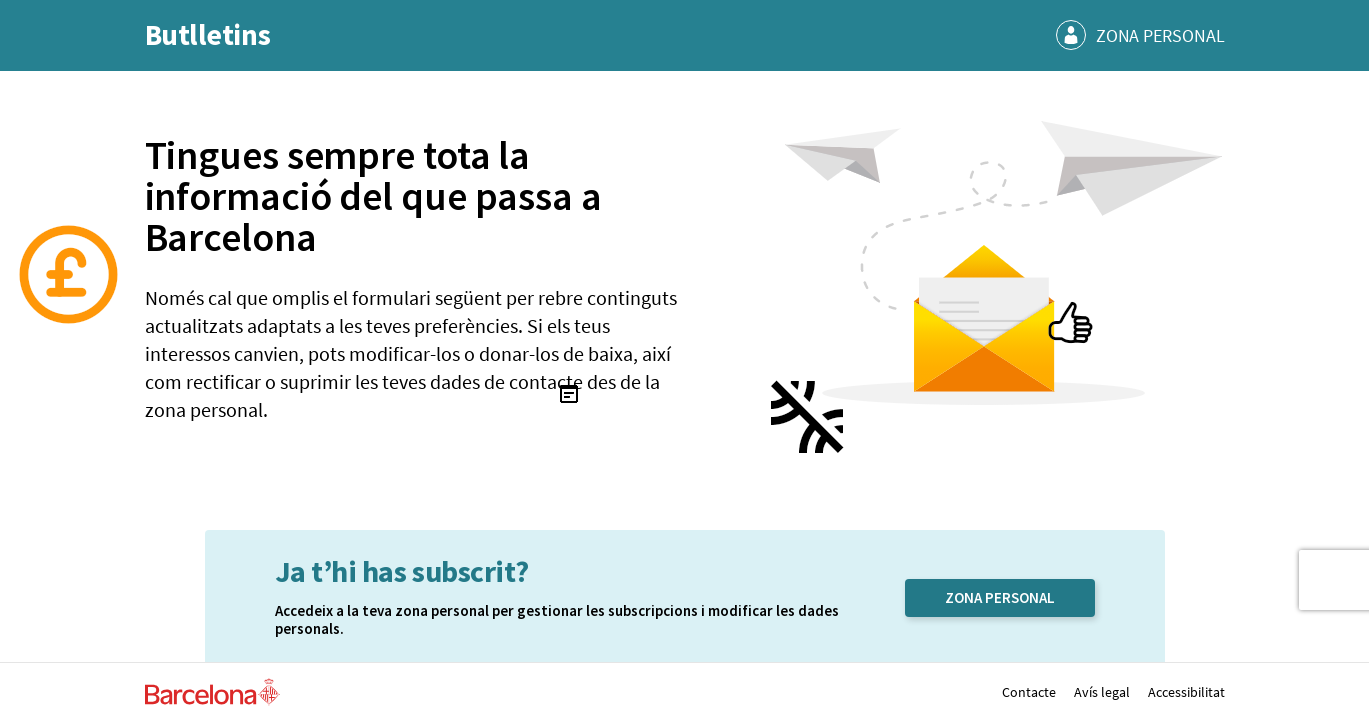  I want to click on disable light leak effects on photos, so click(807, 417).